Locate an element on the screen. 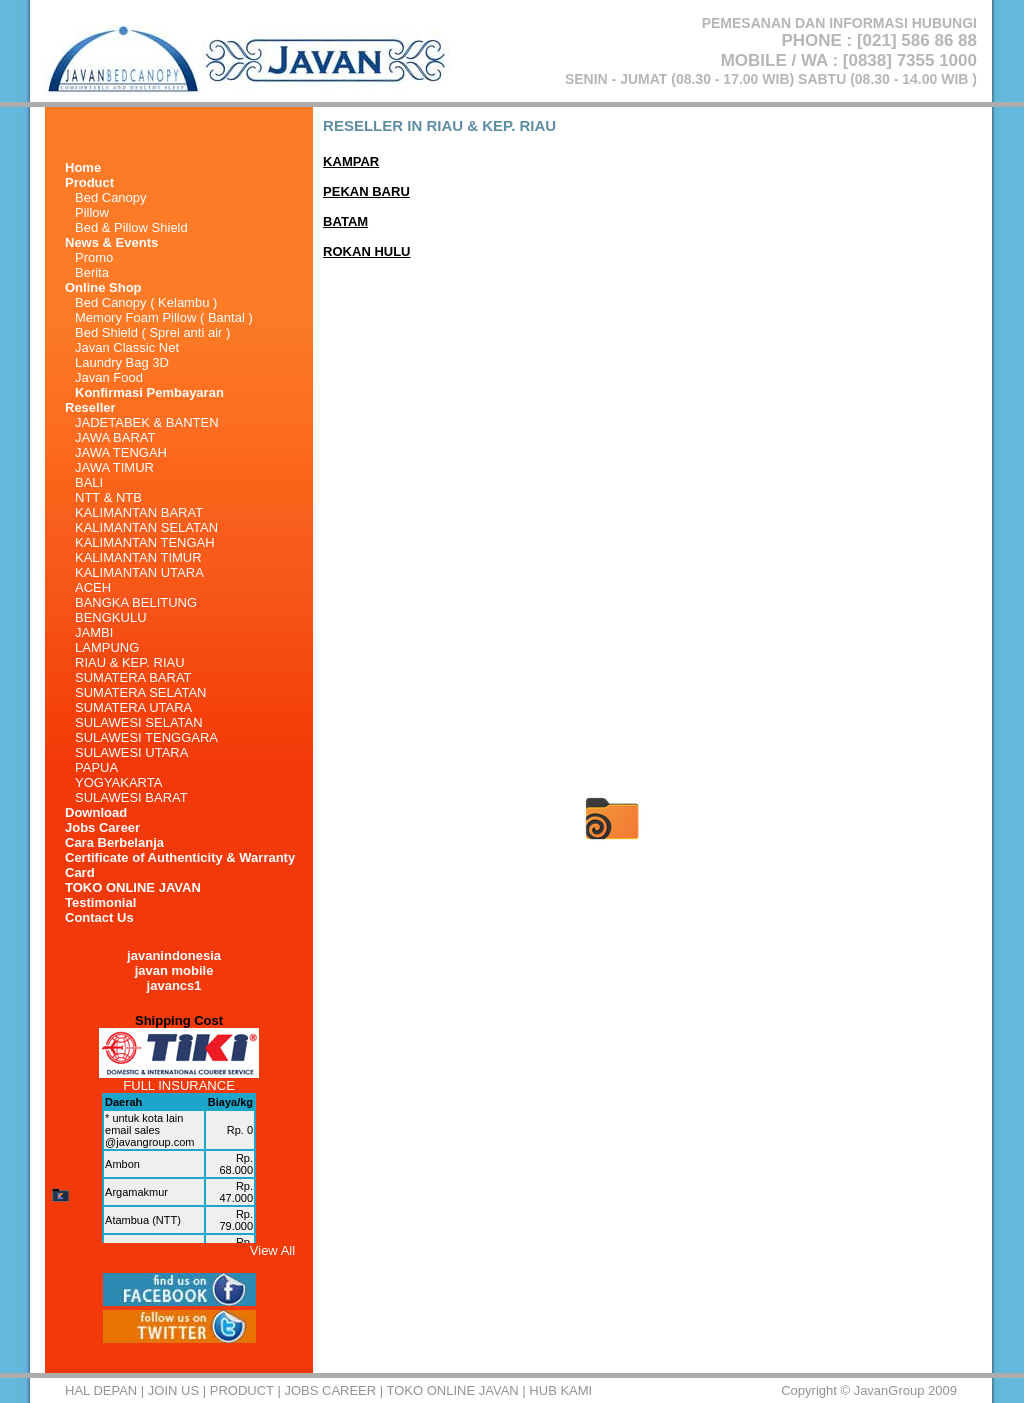  open folder containing kotlin project files is located at coordinates (60, 1195).